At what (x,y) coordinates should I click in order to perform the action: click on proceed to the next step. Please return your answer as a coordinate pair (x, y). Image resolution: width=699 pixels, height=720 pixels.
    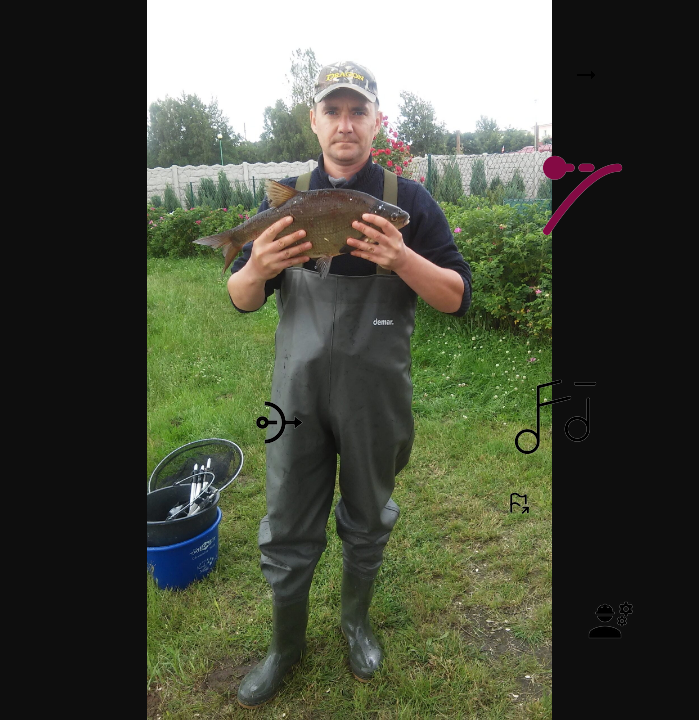
    Looking at the image, I should click on (586, 75).